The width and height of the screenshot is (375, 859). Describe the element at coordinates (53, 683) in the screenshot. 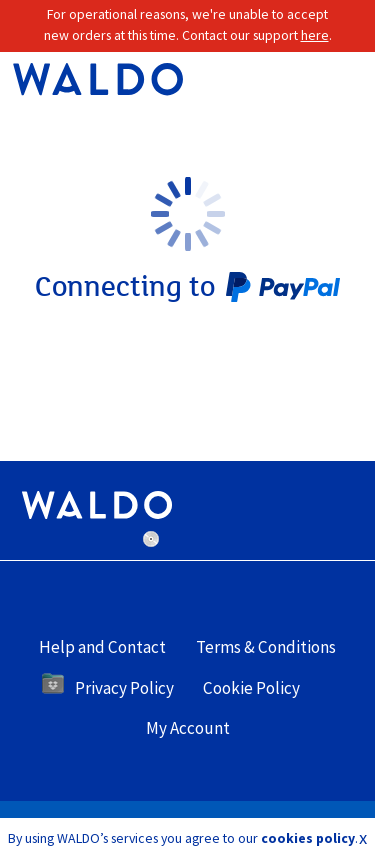

I see `open your dropbox synced folder` at that location.